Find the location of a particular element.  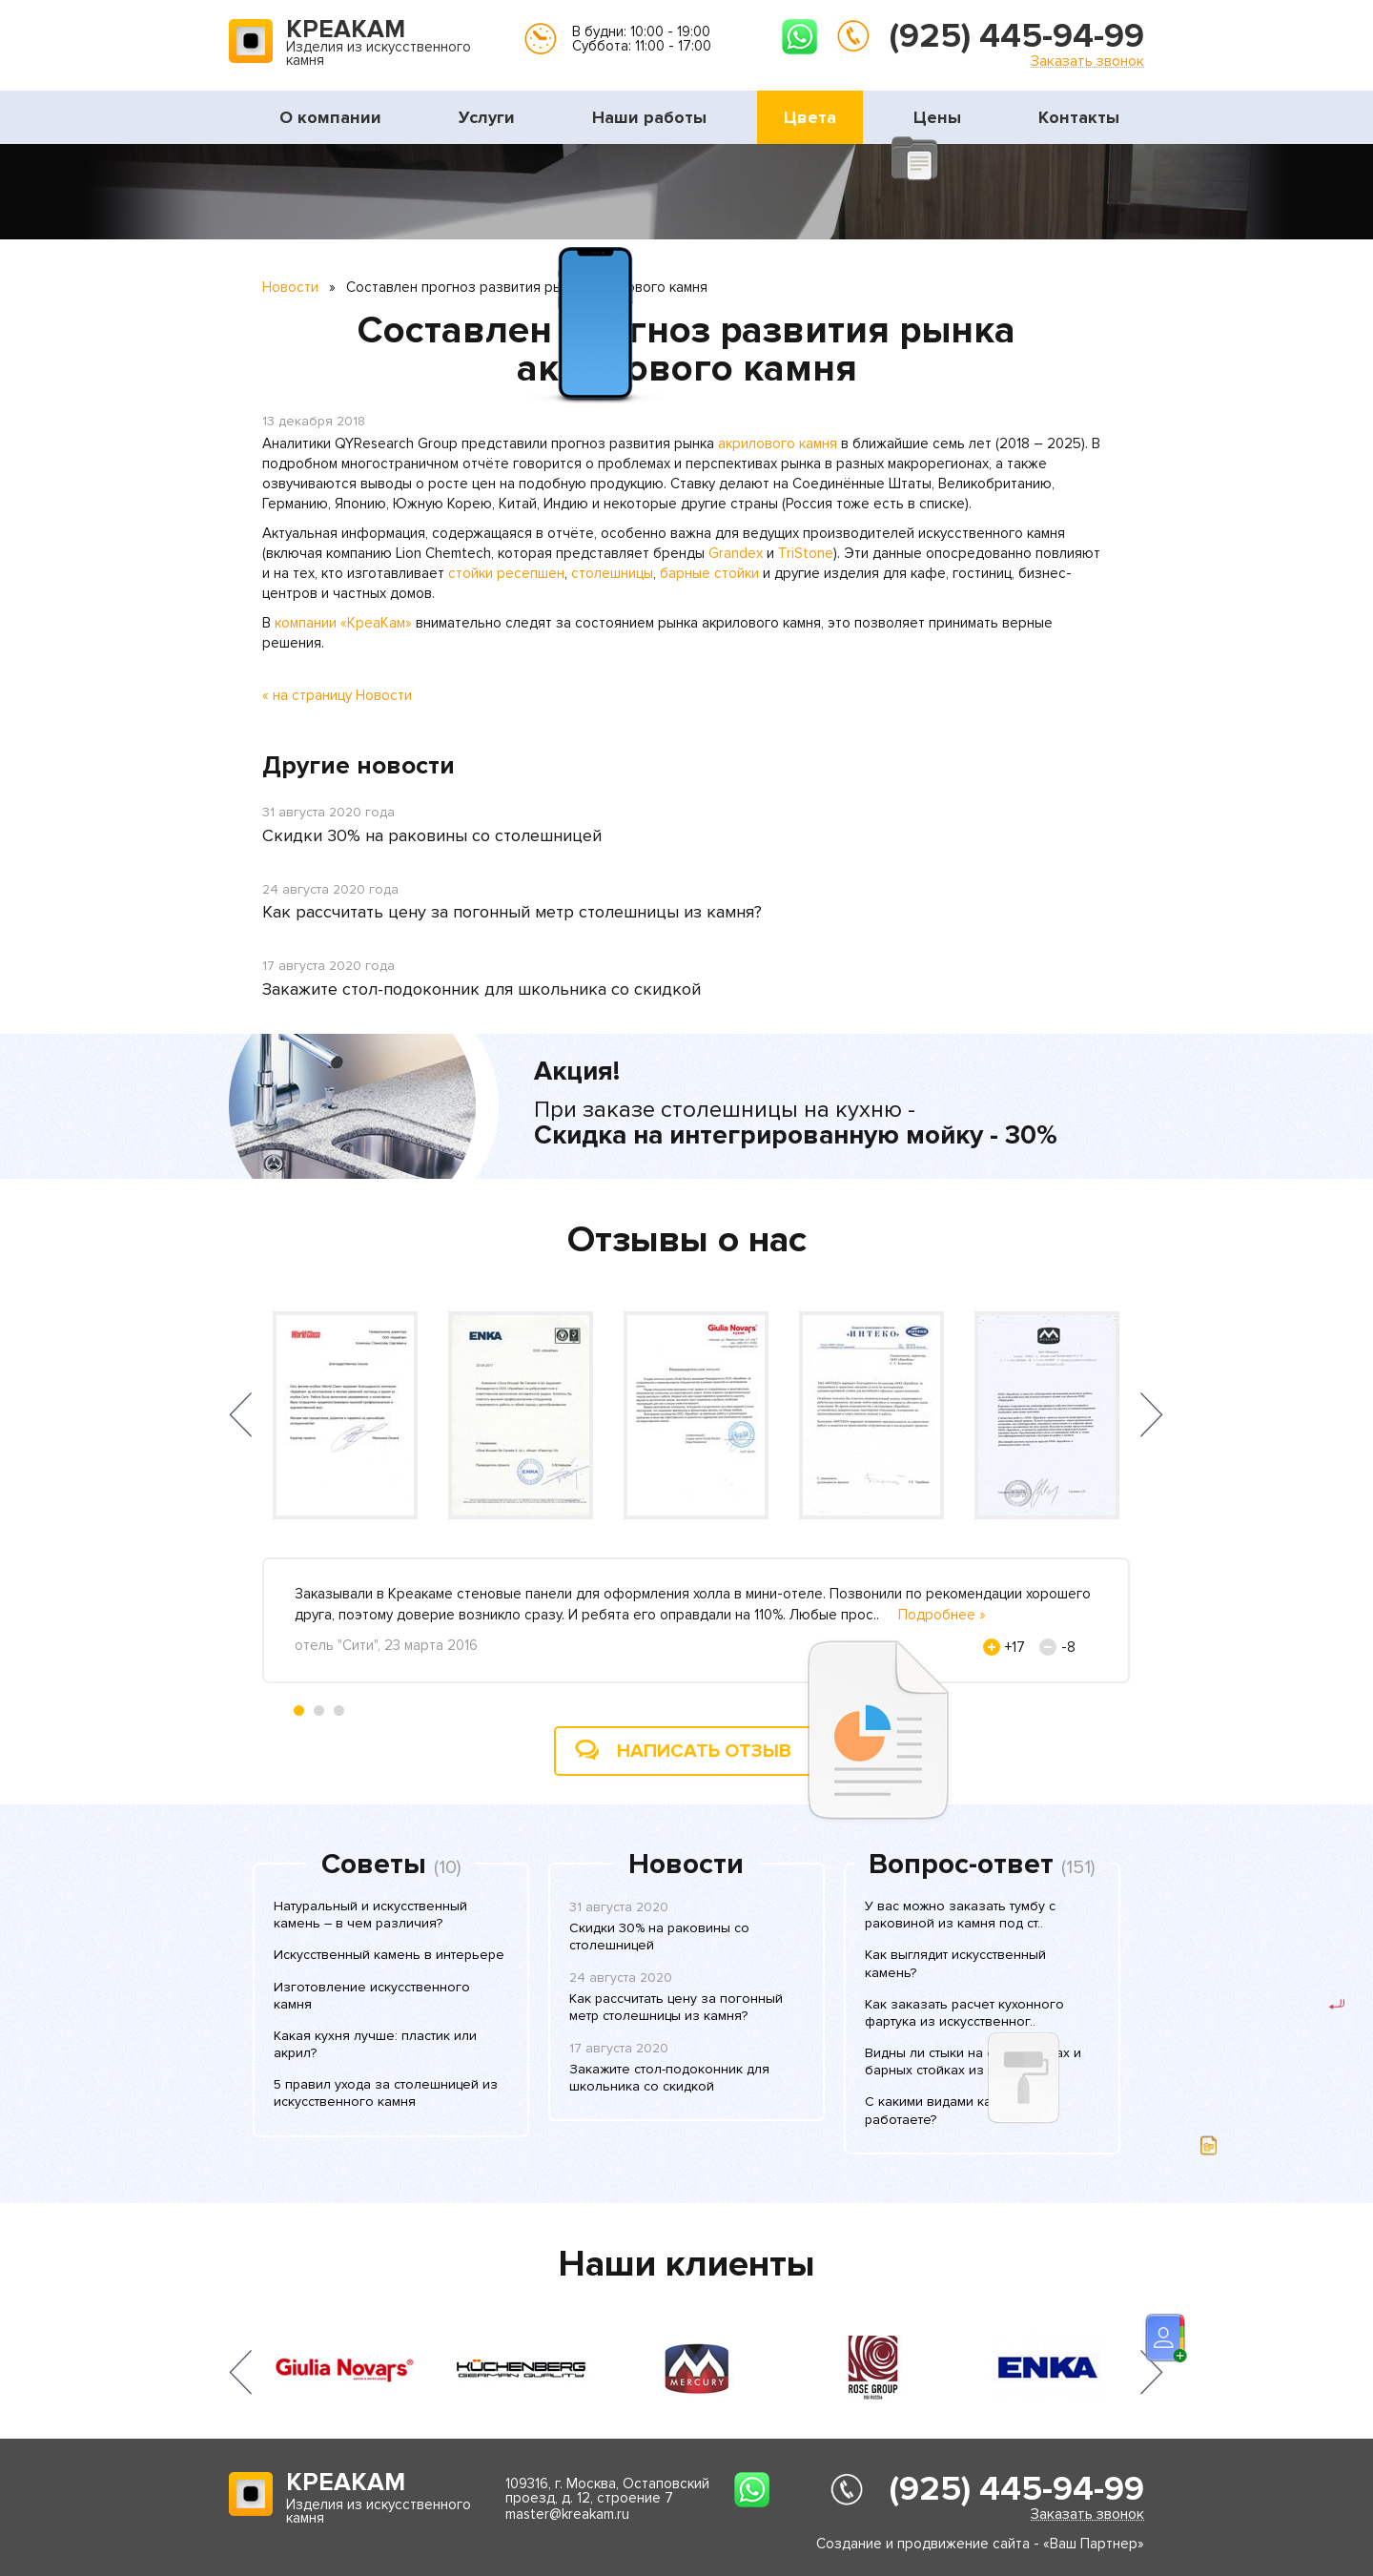

create a new contact in your address book is located at coordinates (1165, 2338).